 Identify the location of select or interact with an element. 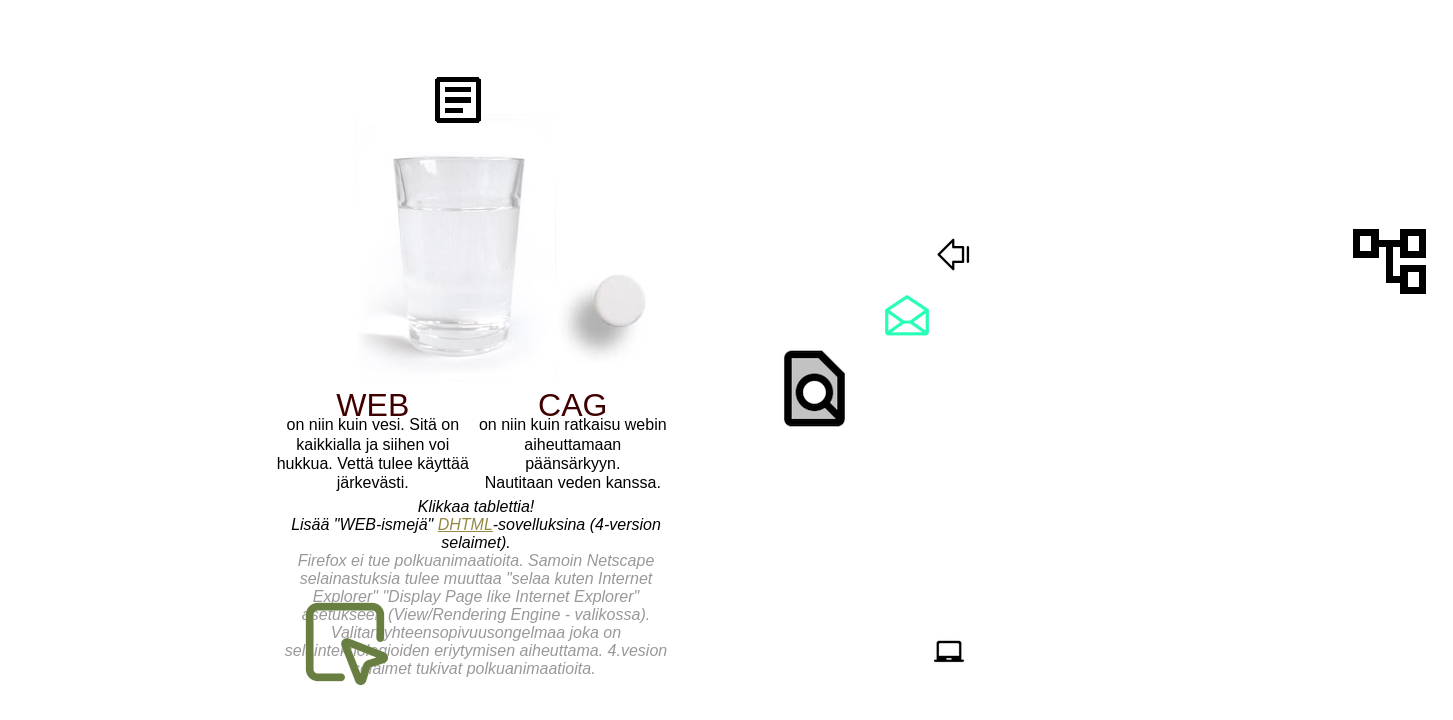
(345, 642).